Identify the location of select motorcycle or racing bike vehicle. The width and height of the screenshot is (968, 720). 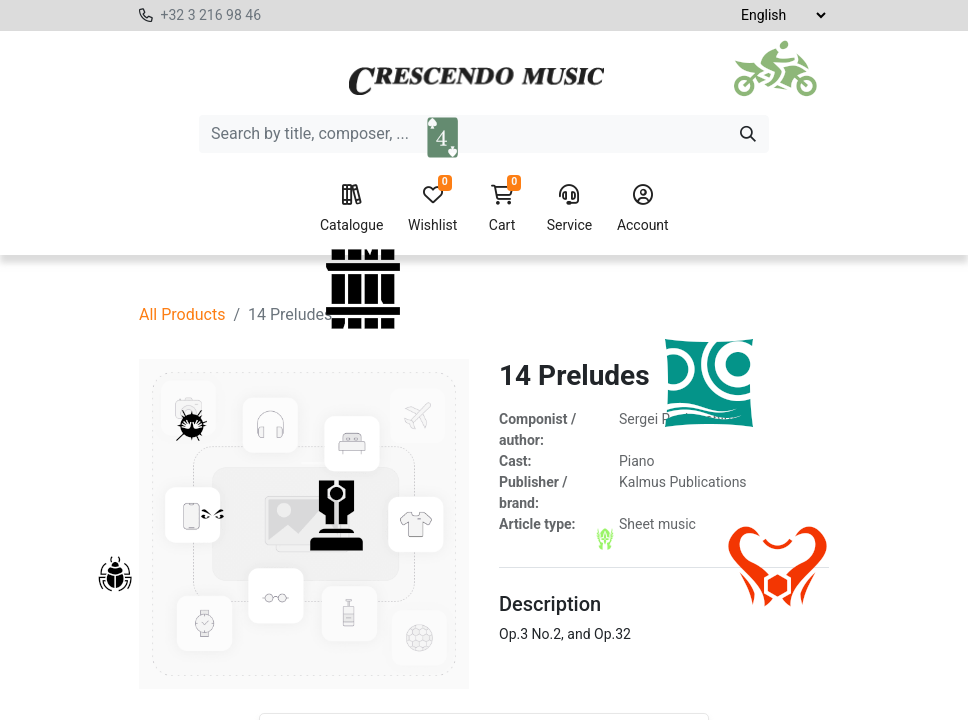
(773, 65).